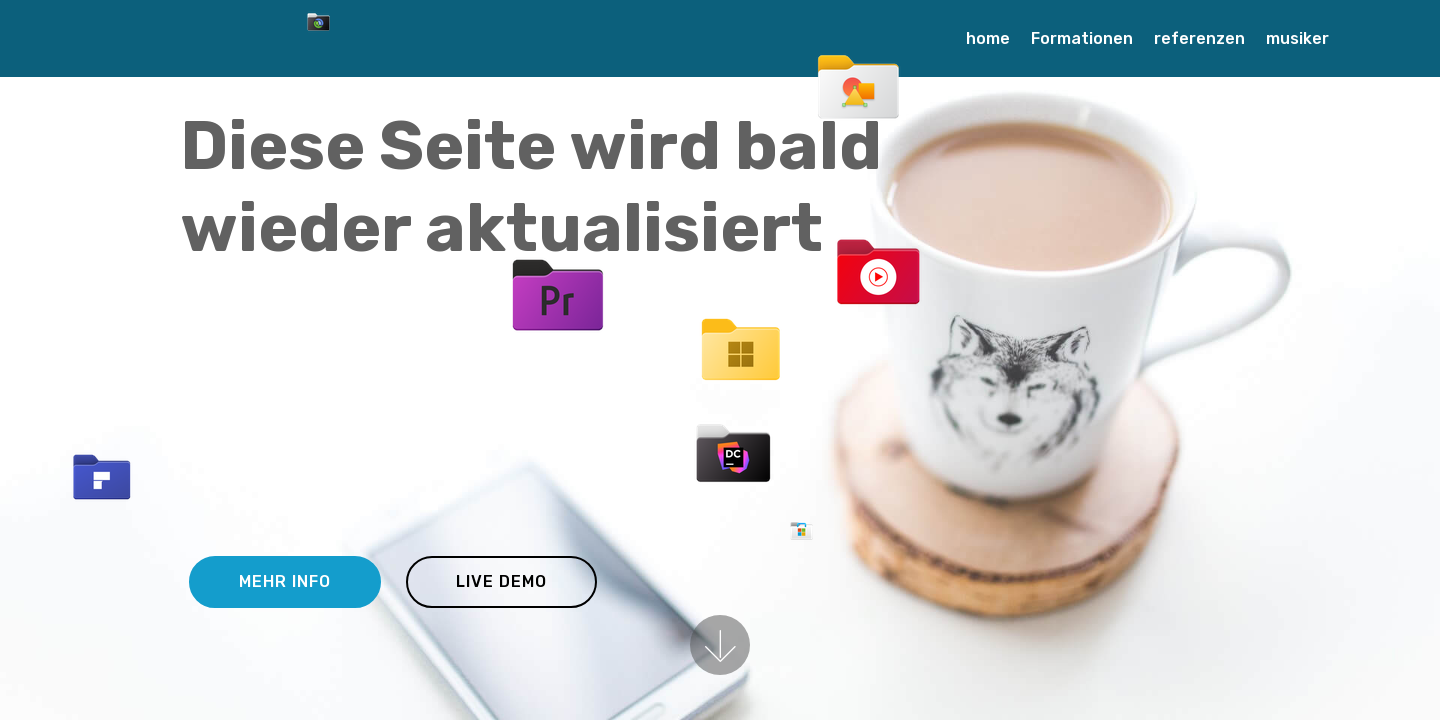  What do you see at coordinates (740, 351) in the screenshot?
I see `open windows system folder` at bounding box center [740, 351].